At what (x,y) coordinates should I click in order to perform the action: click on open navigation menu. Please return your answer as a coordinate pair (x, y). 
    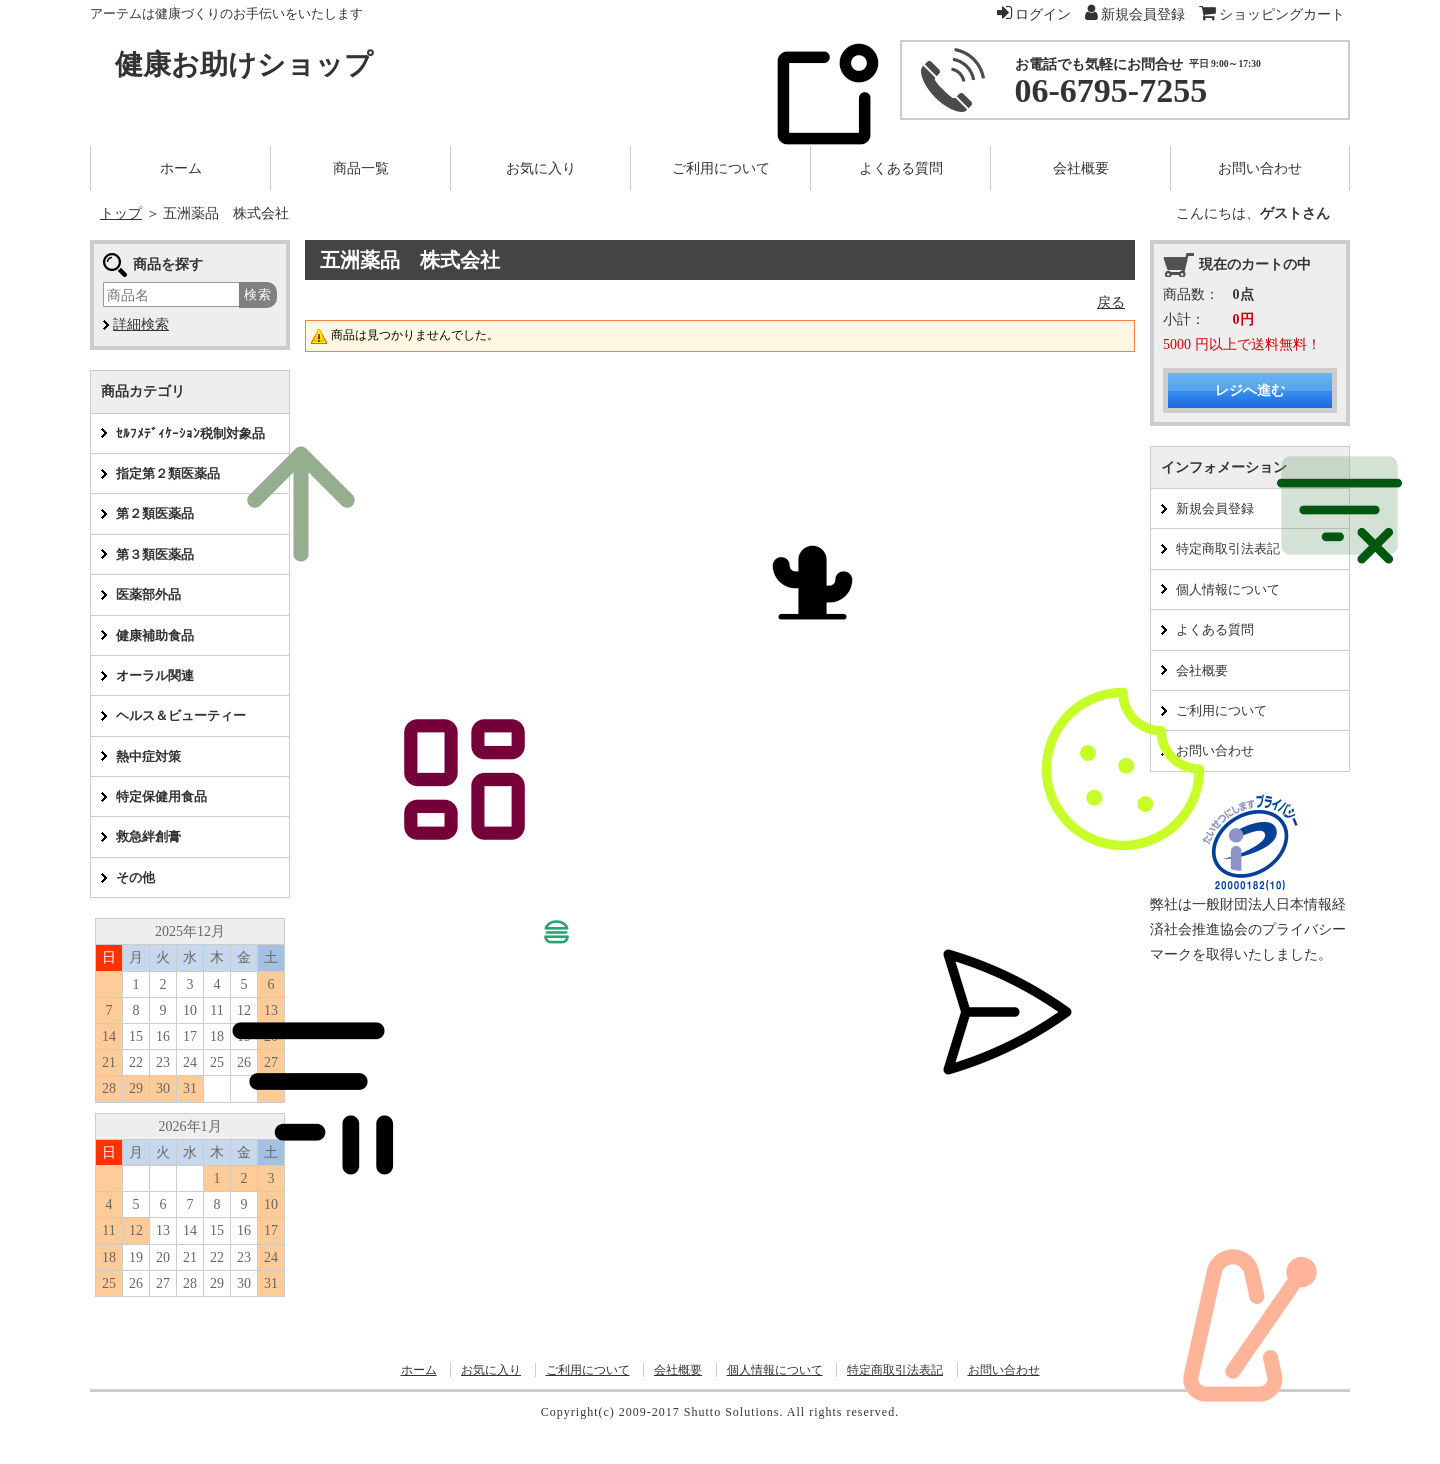
    Looking at the image, I should click on (556, 932).